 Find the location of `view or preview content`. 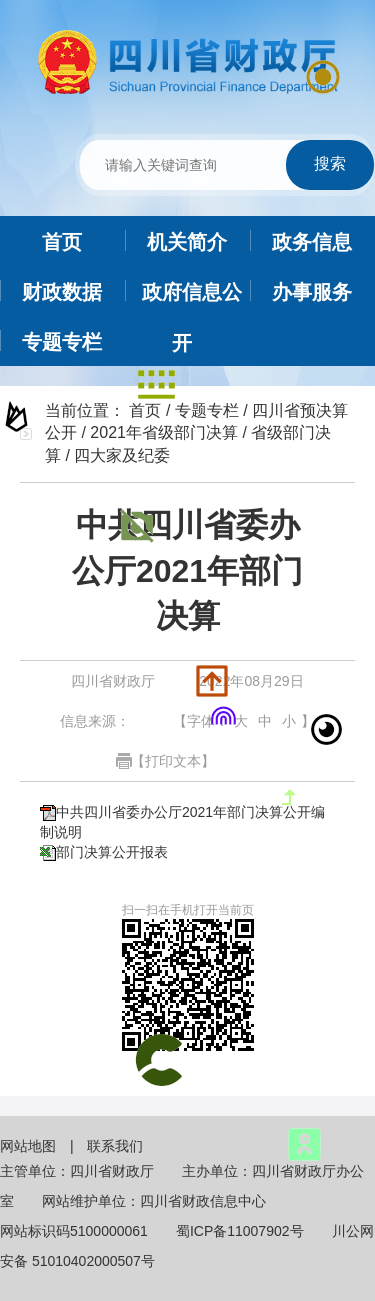

view or preview content is located at coordinates (326, 729).